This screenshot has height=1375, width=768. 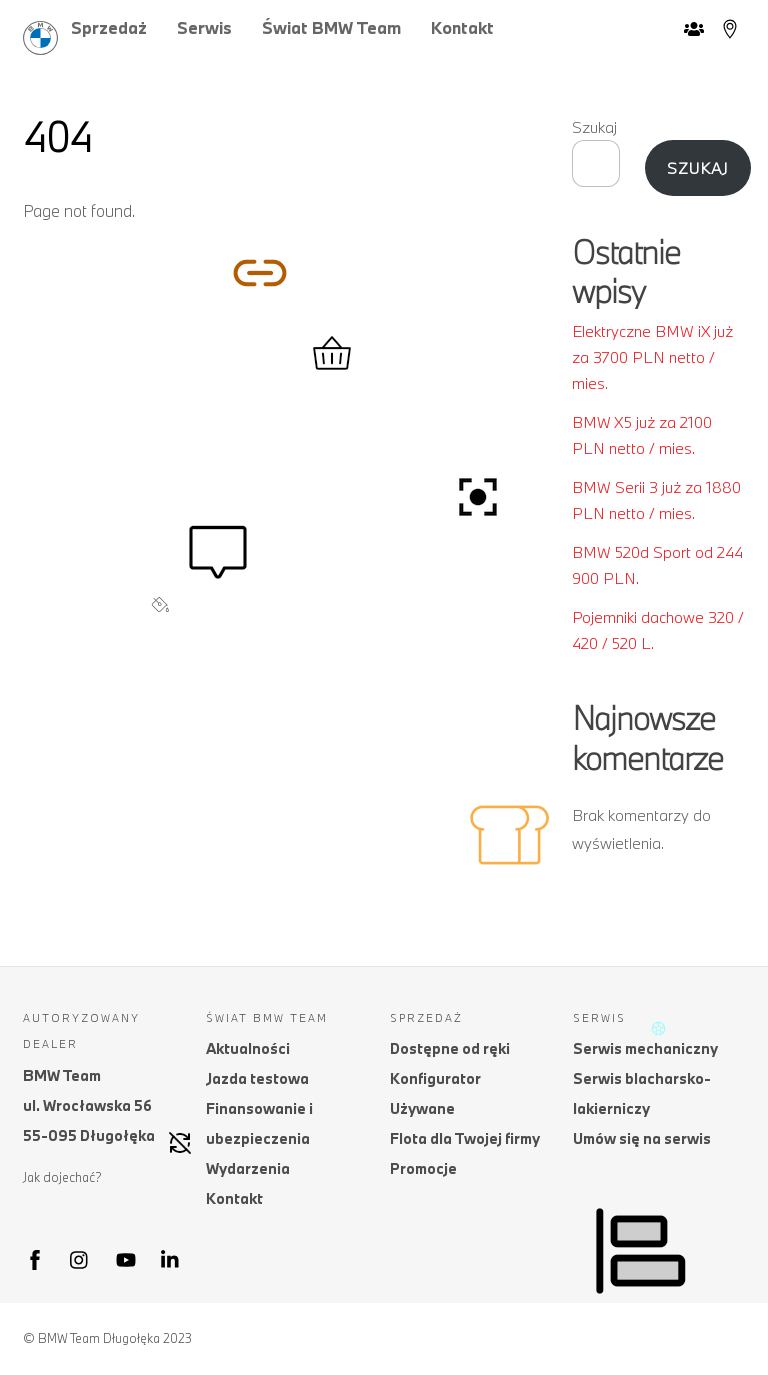 I want to click on align text or content to the left, so click(x=639, y=1251).